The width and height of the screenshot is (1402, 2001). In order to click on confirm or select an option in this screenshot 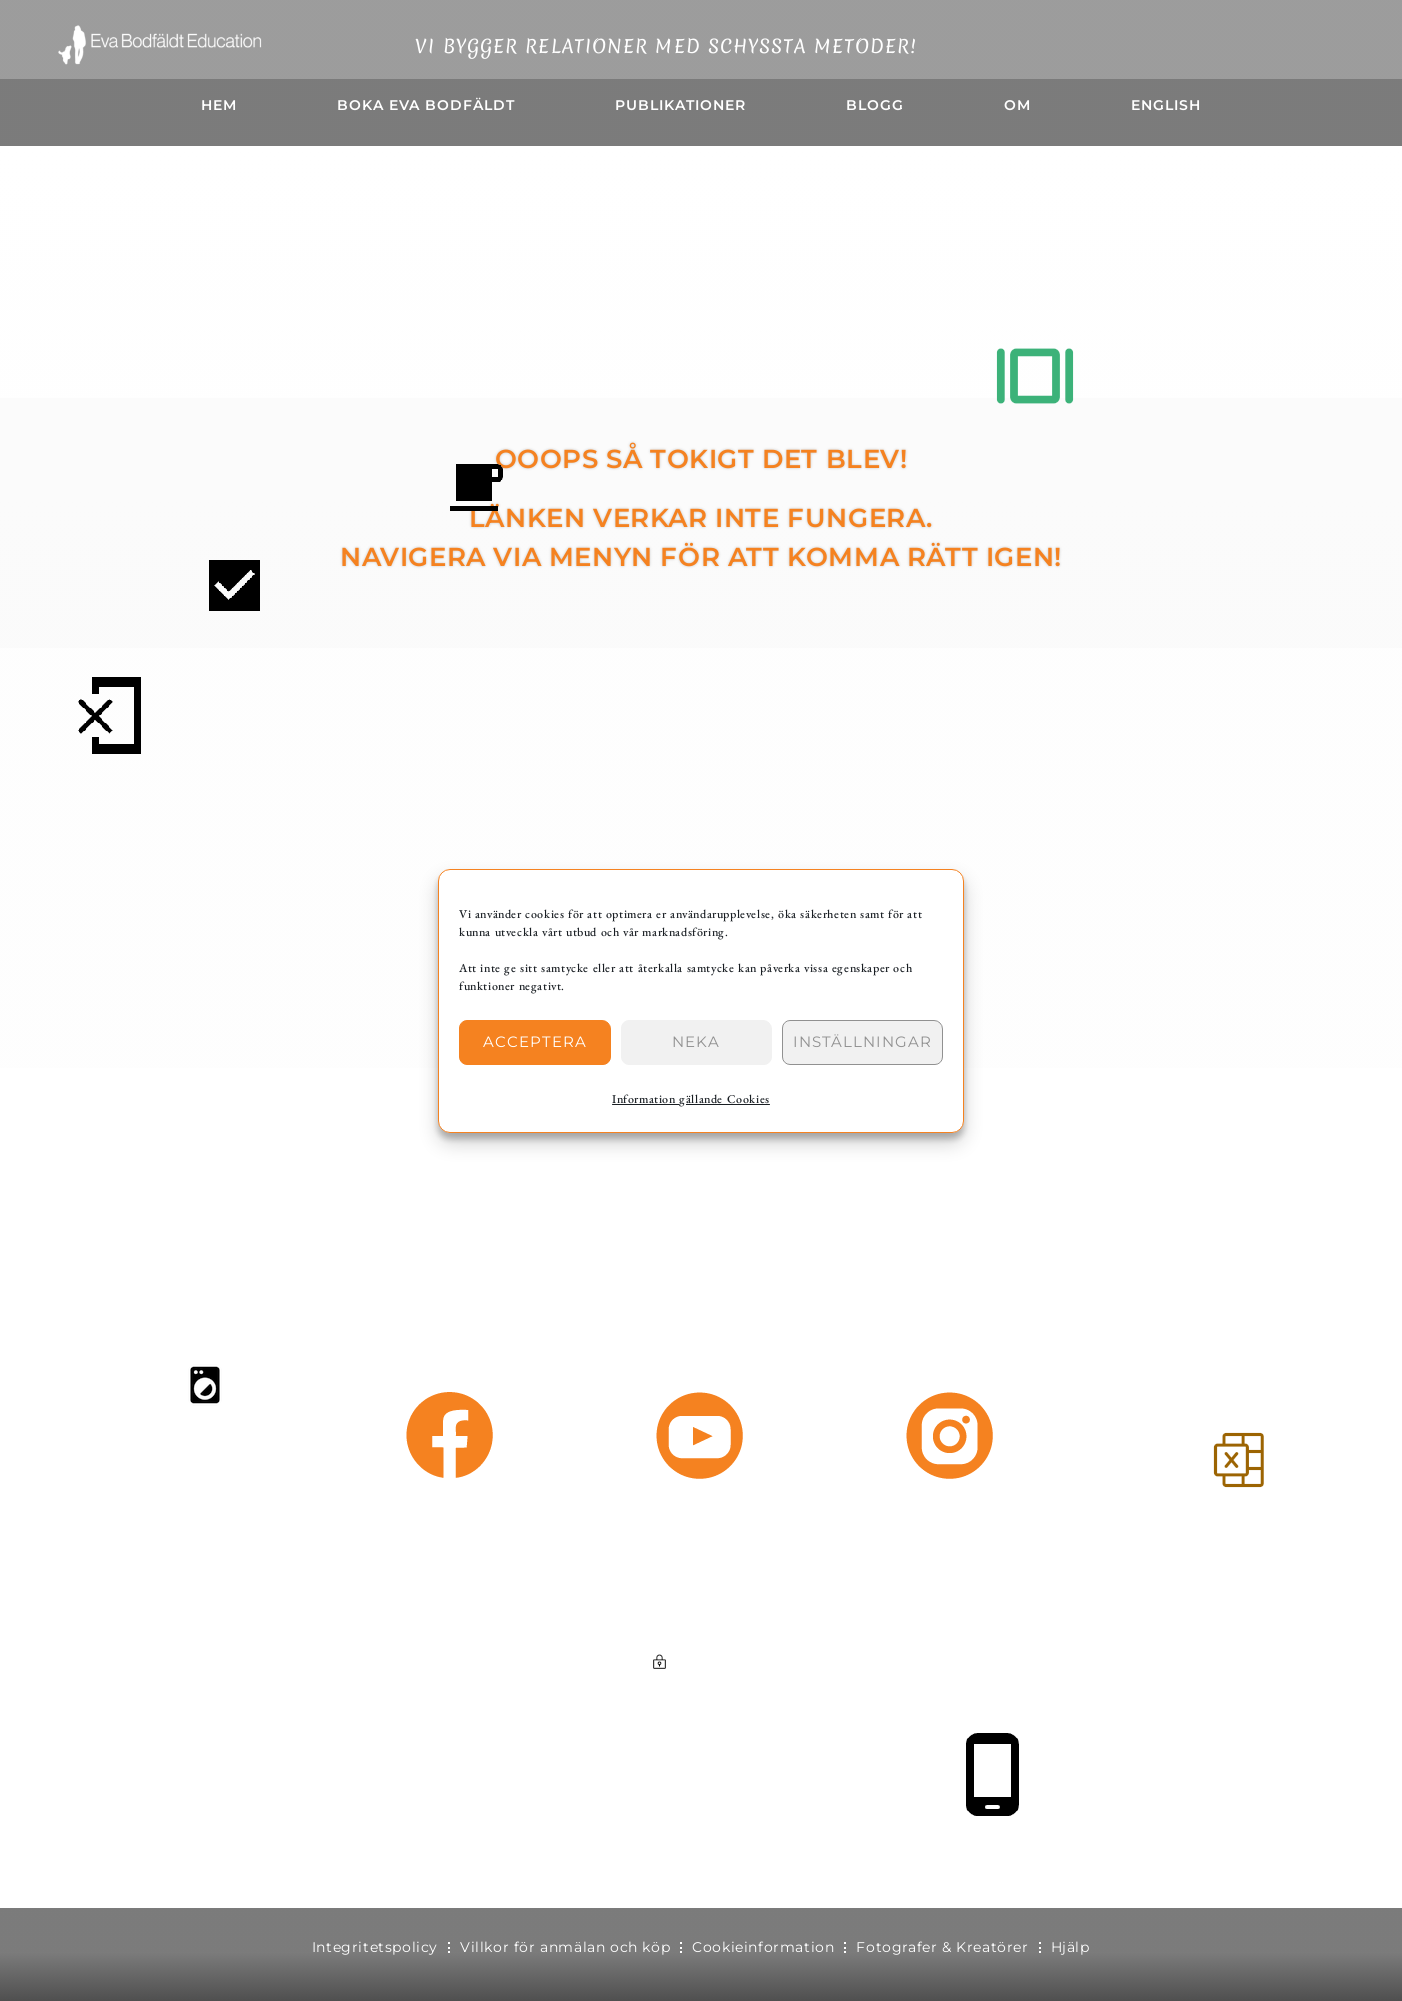, I will do `click(234, 585)`.